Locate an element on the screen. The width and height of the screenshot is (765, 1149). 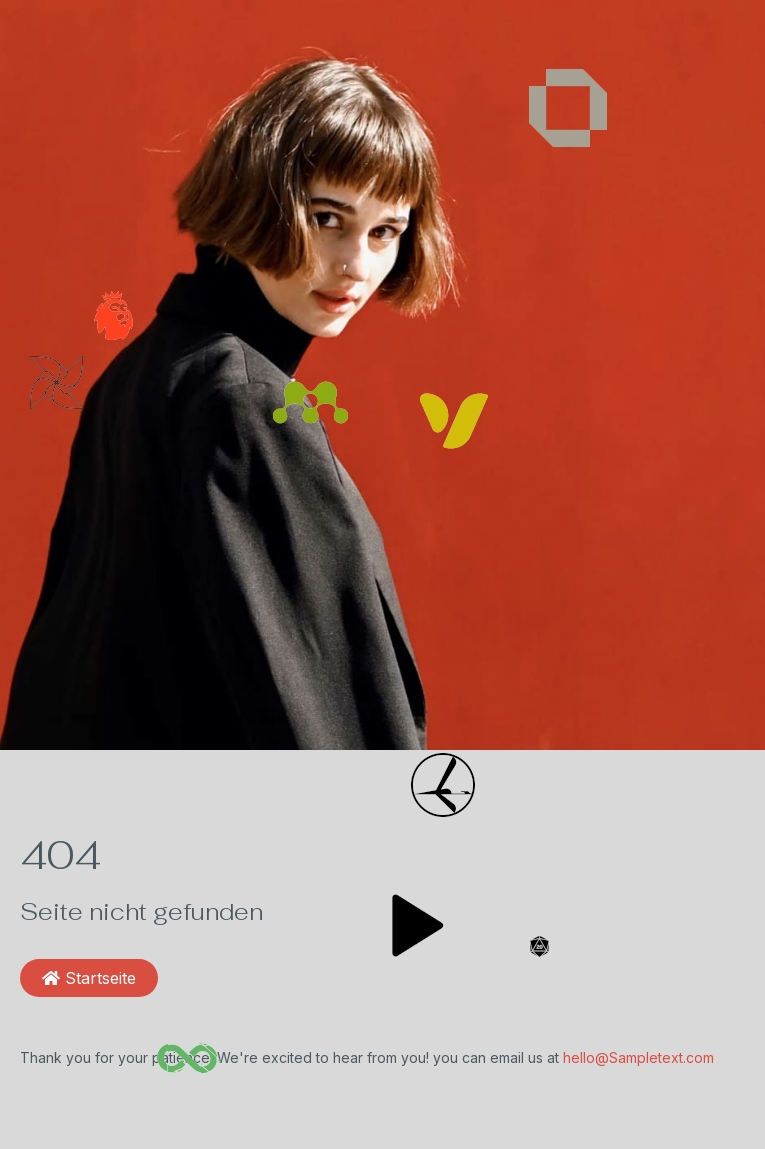
open Mendeley reference manager is located at coordinates (310, 402).